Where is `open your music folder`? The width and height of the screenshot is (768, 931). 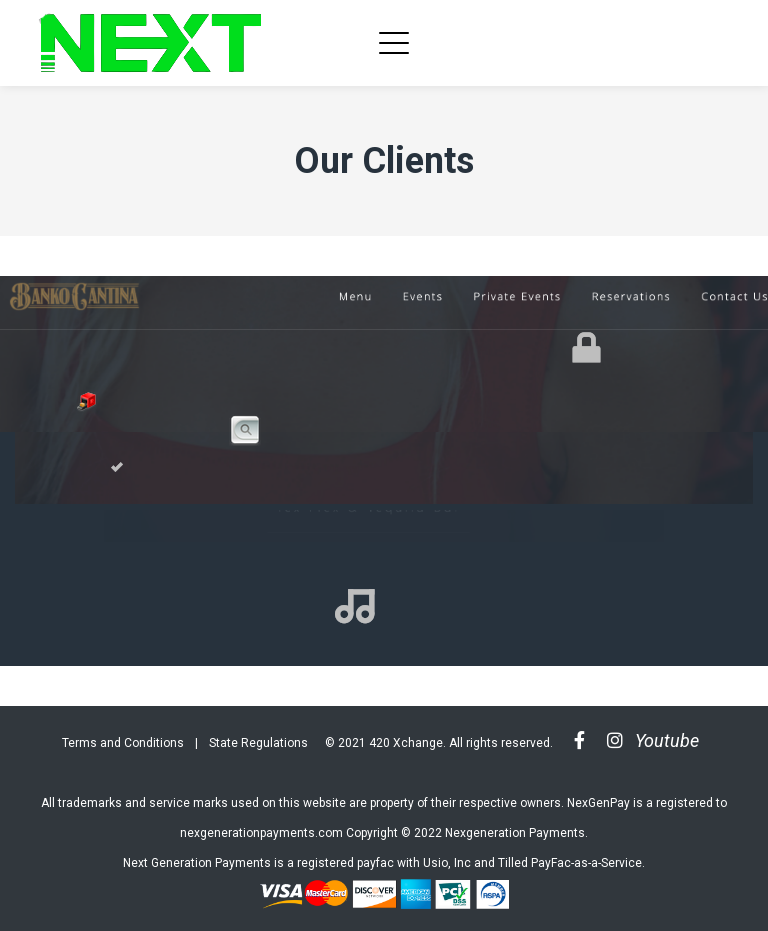 open your music folder is located at coordinates (356, 605).